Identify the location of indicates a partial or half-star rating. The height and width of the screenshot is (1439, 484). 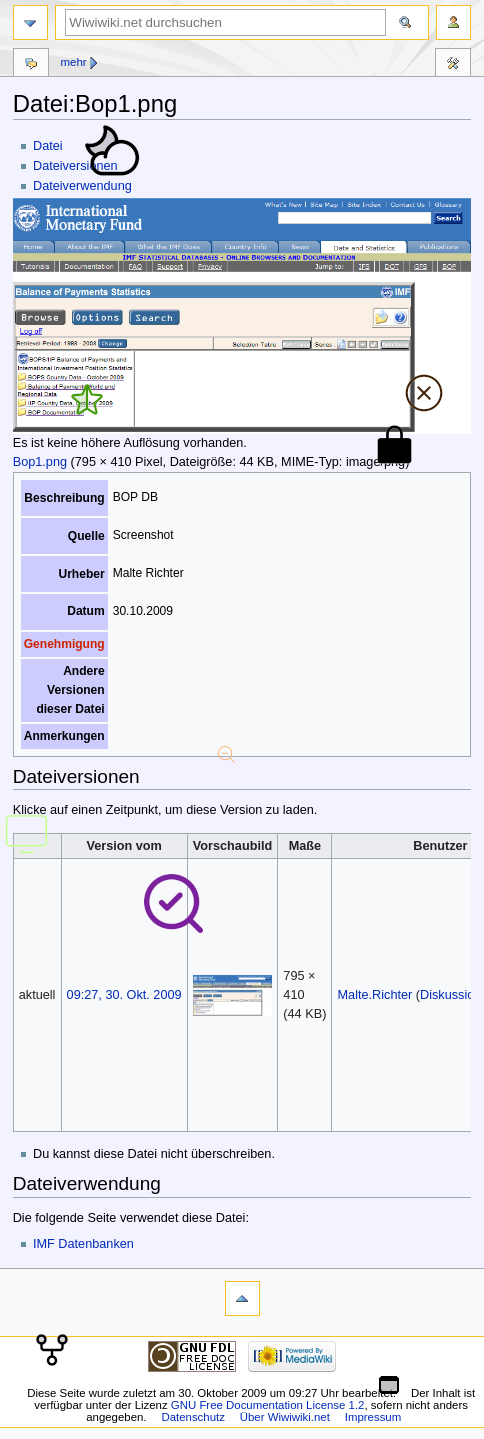
(87, 400).